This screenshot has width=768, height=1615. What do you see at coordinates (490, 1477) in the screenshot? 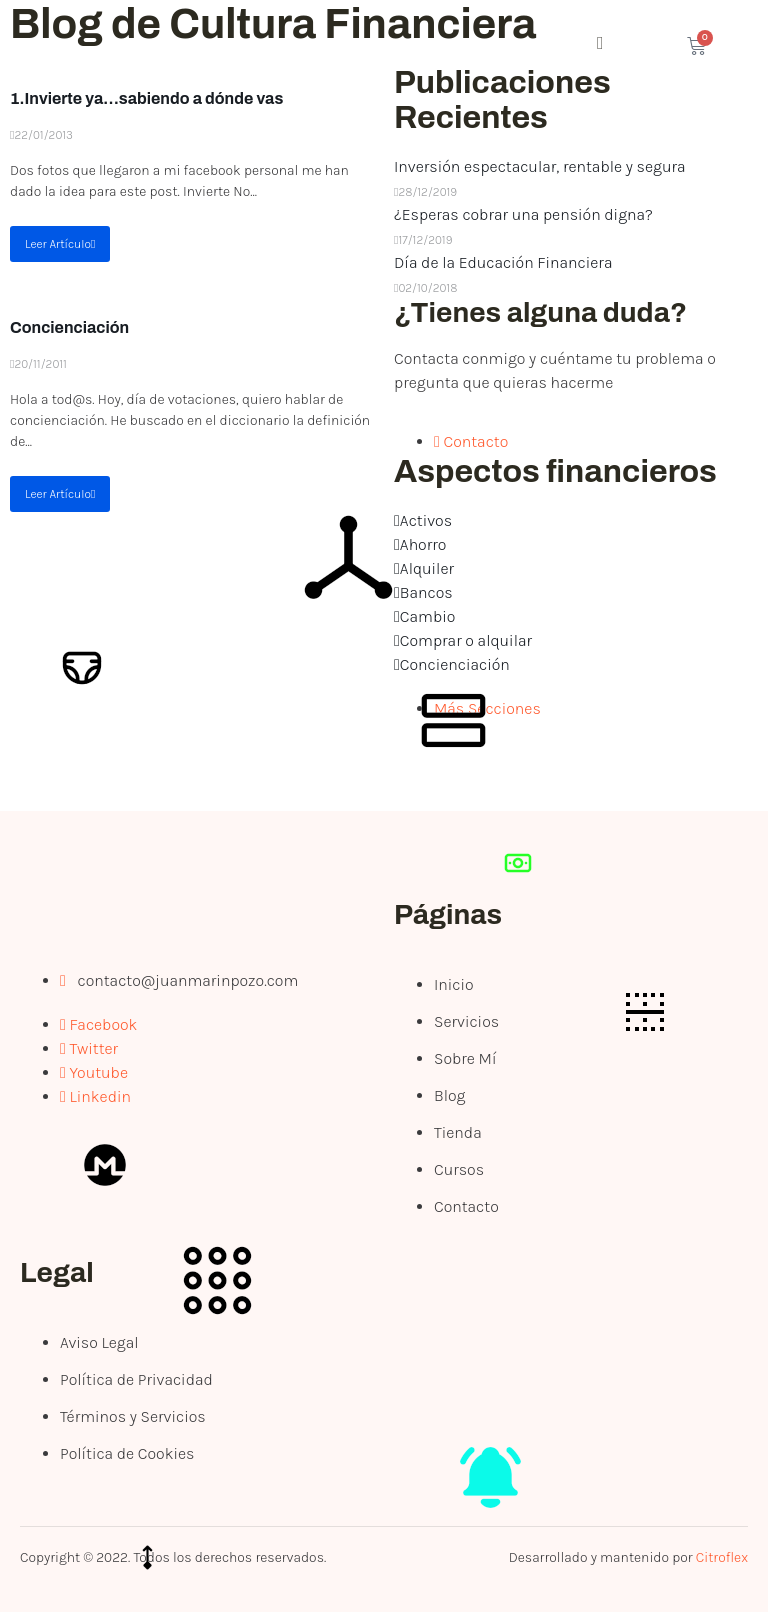
I see `indicates new notifications are available` at bounding box center [490, 1477].